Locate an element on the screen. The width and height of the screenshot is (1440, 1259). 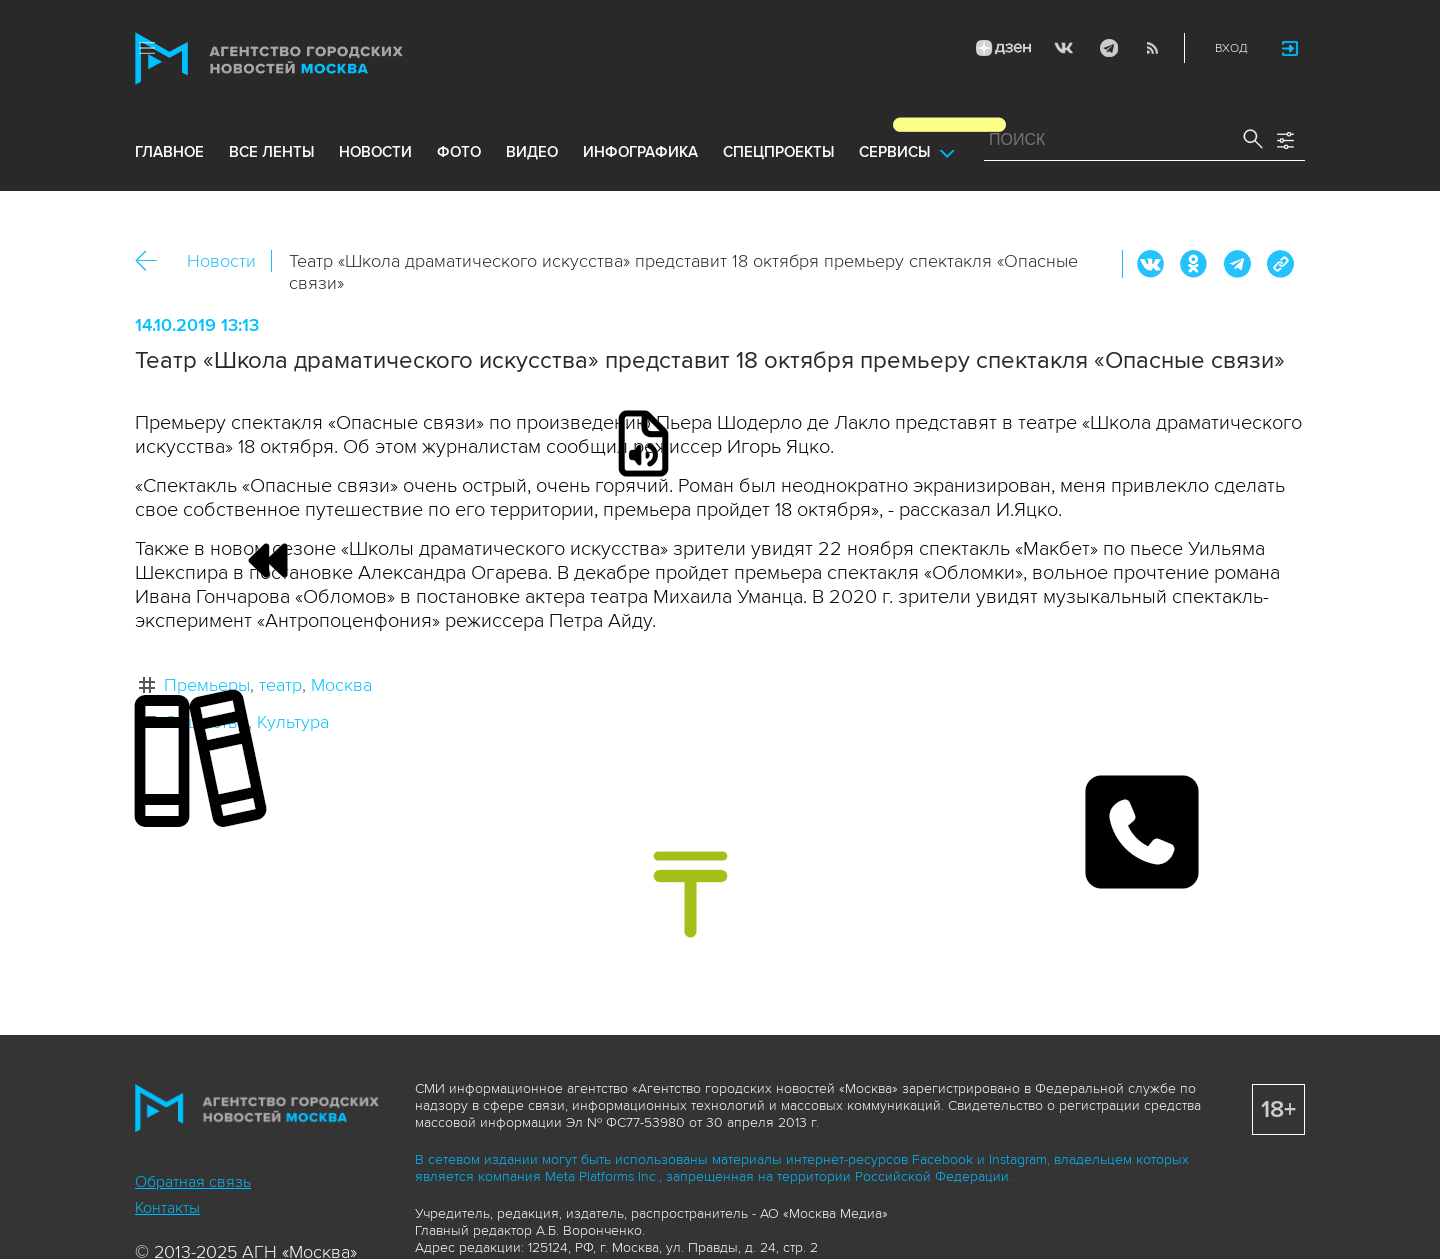
open an audio file is located at coordinates (643, 443).